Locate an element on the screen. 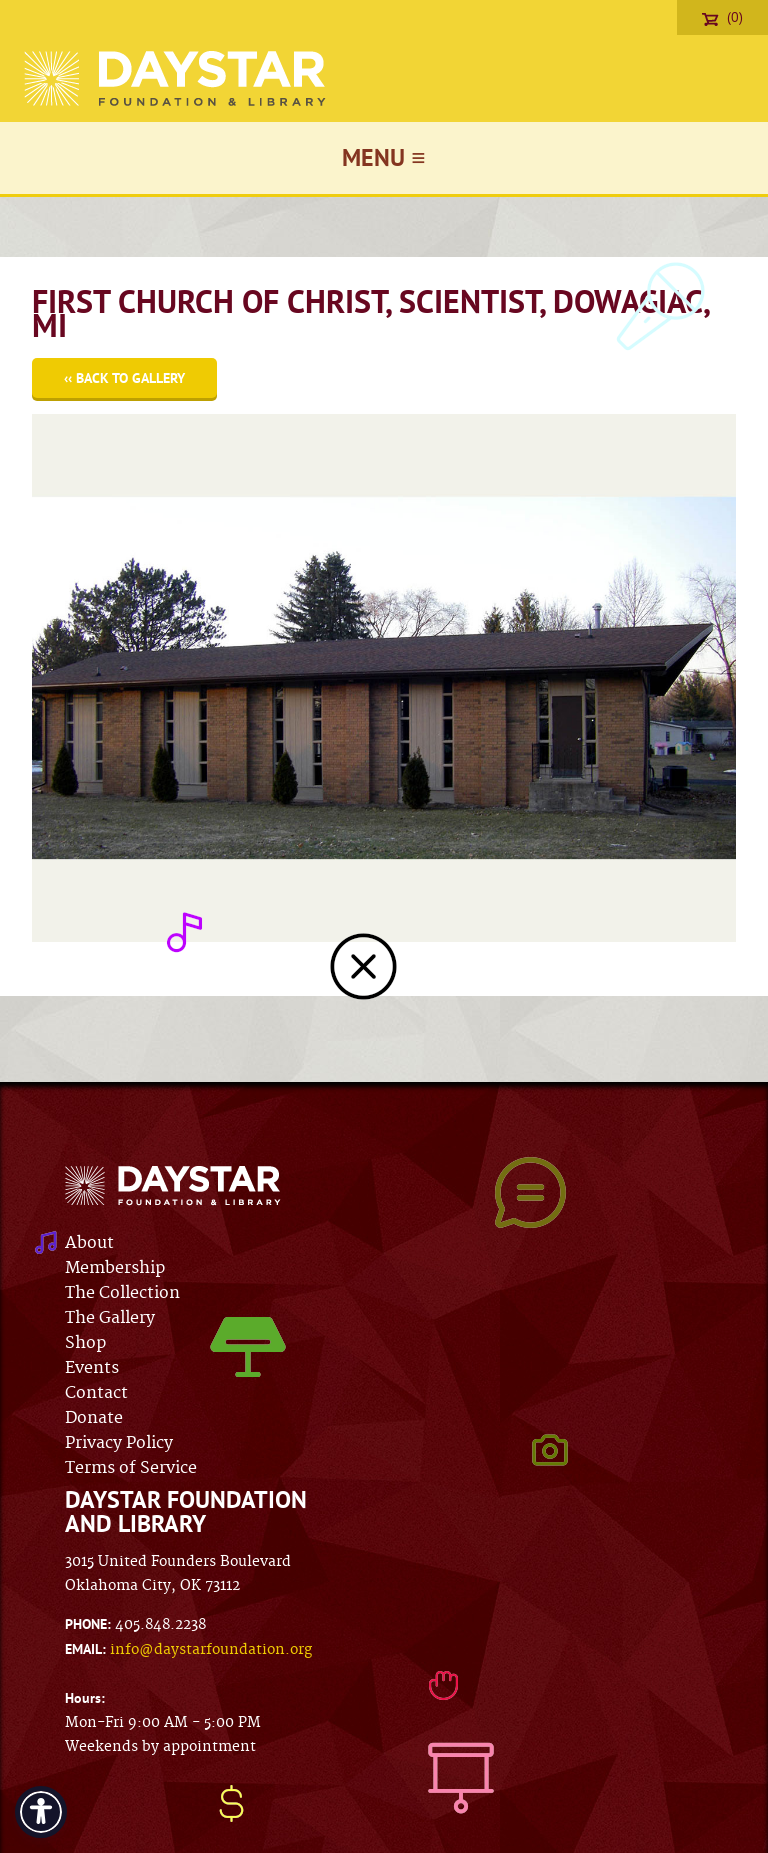 The height and width of the screenshot is (1853, 768). take a photo is located at coordinates (550, 1450).